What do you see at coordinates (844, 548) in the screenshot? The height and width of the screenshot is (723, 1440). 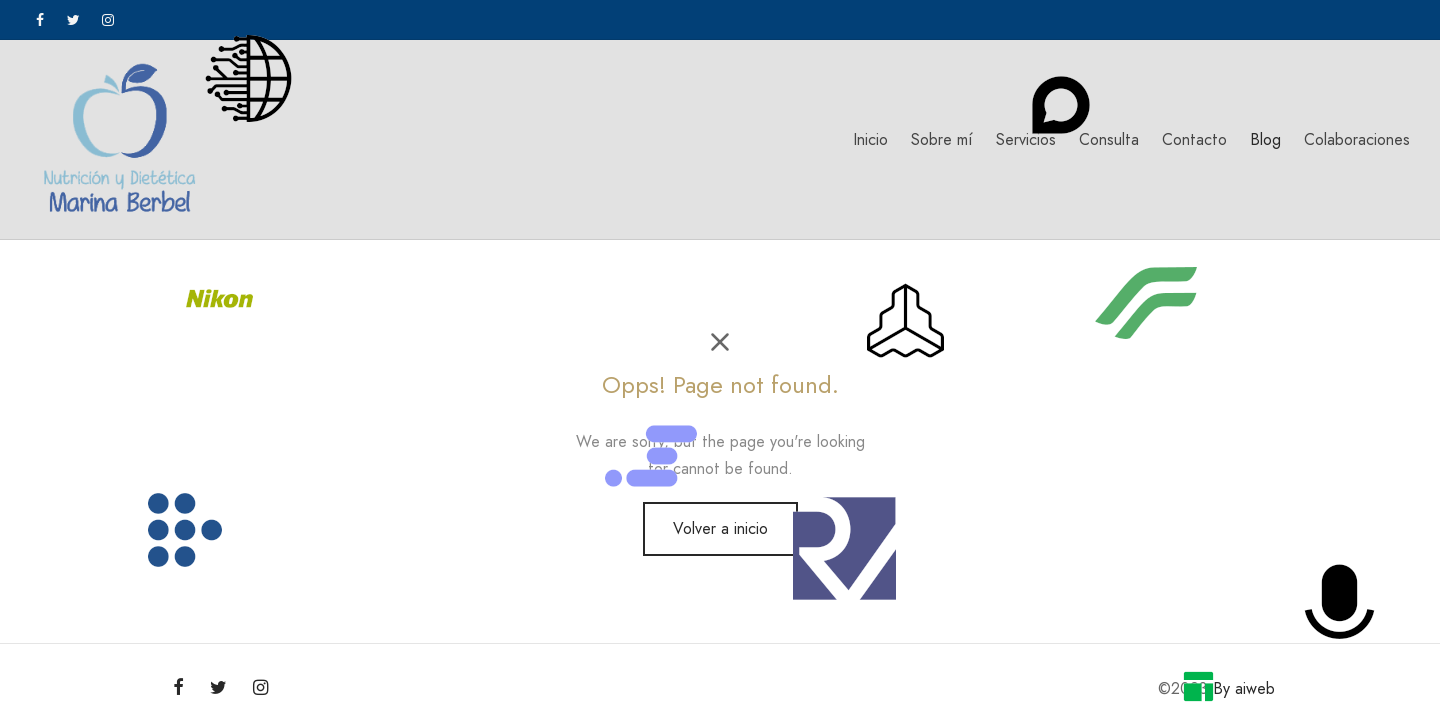 I see `indicates RISC-V architecture compatibility` at bounding box center [844, 548].